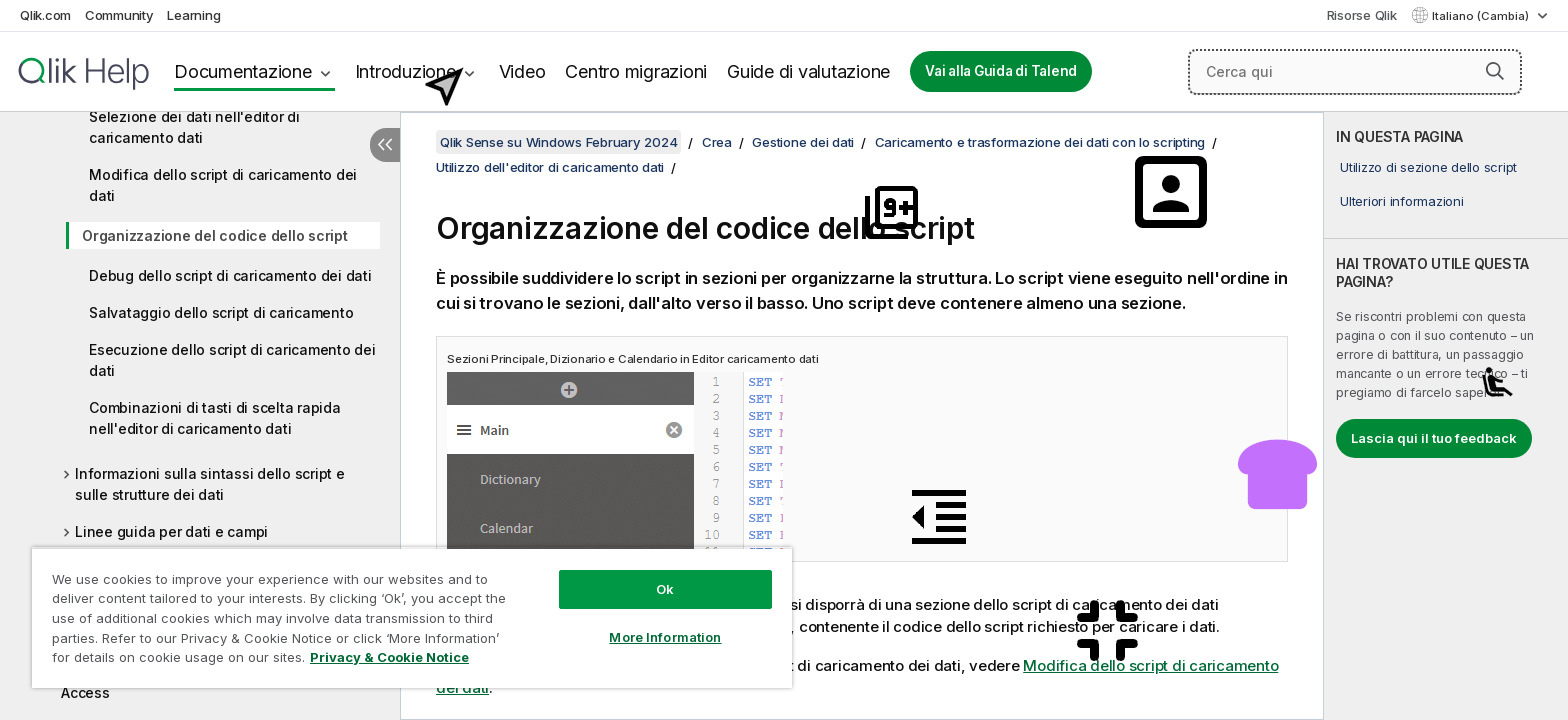 This screenshot has height=720, width=1568. Describe the element at coordinates (1497, 382) in the screenshot. I see `select extra legroom seating option` at that location.